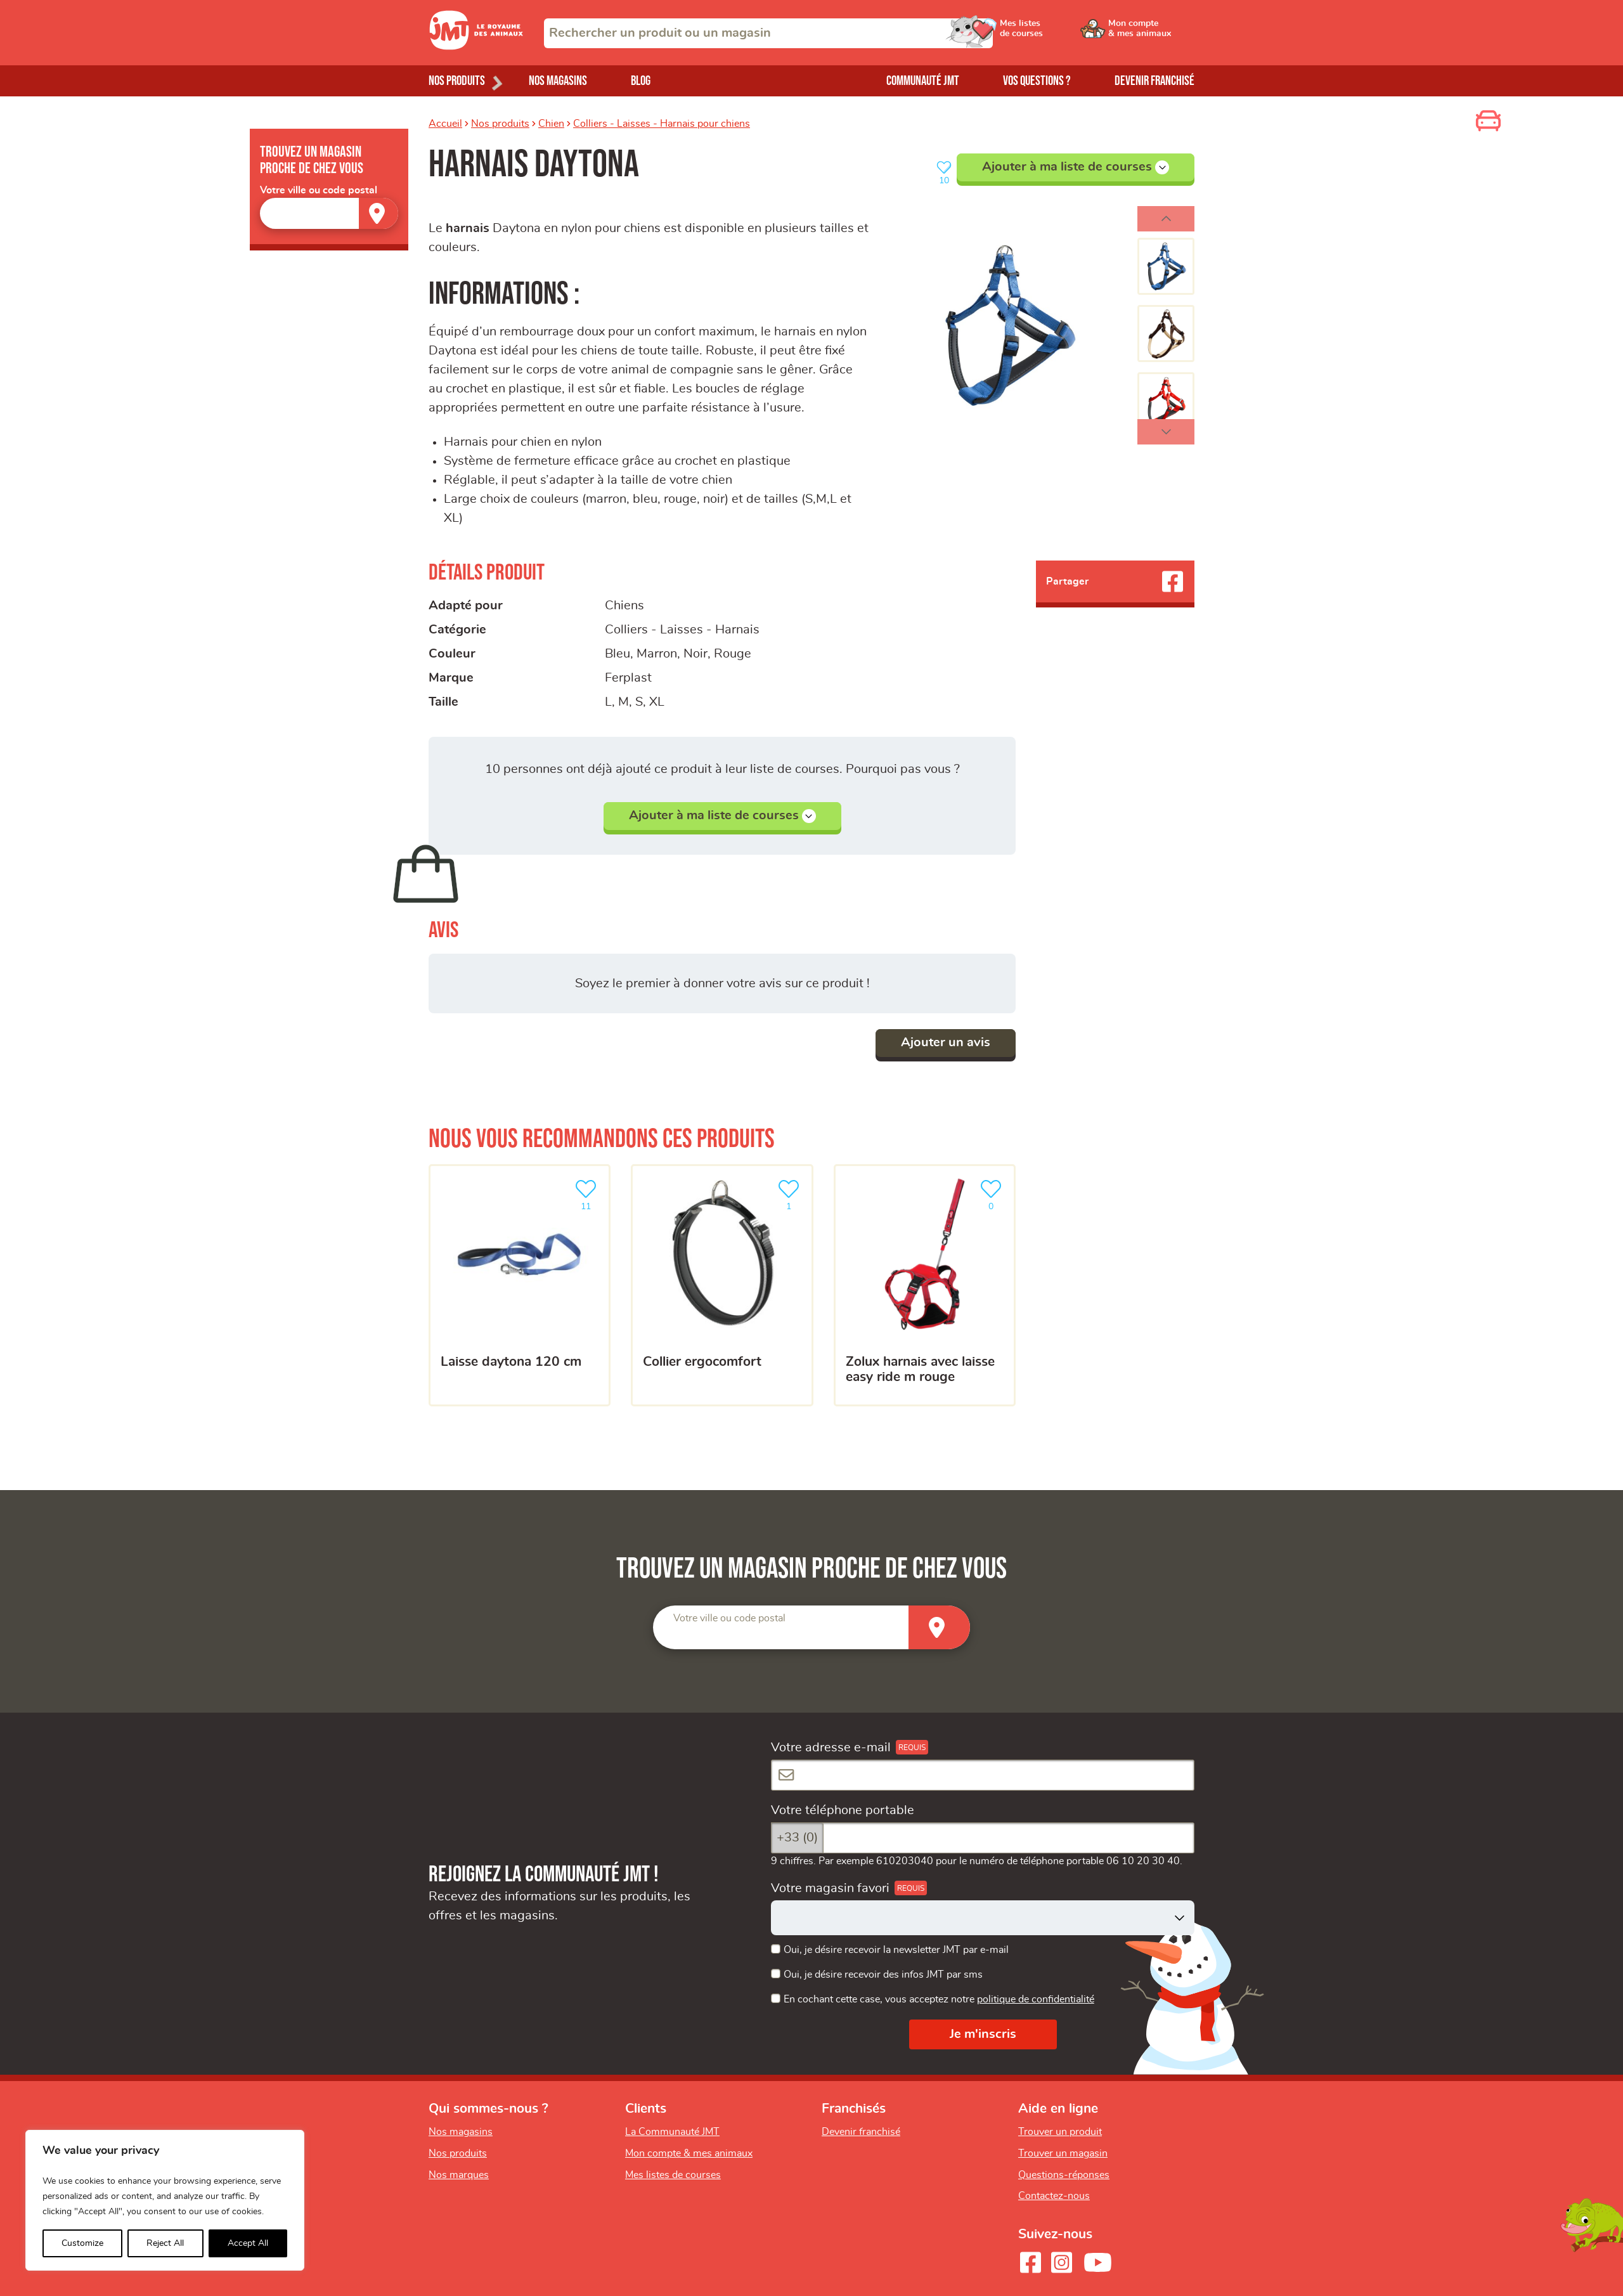  What do you see at coordinates (1488, 120) in the screenshot?
I see `access vehicle or car-related settings` at bounding box center [1488, 120].